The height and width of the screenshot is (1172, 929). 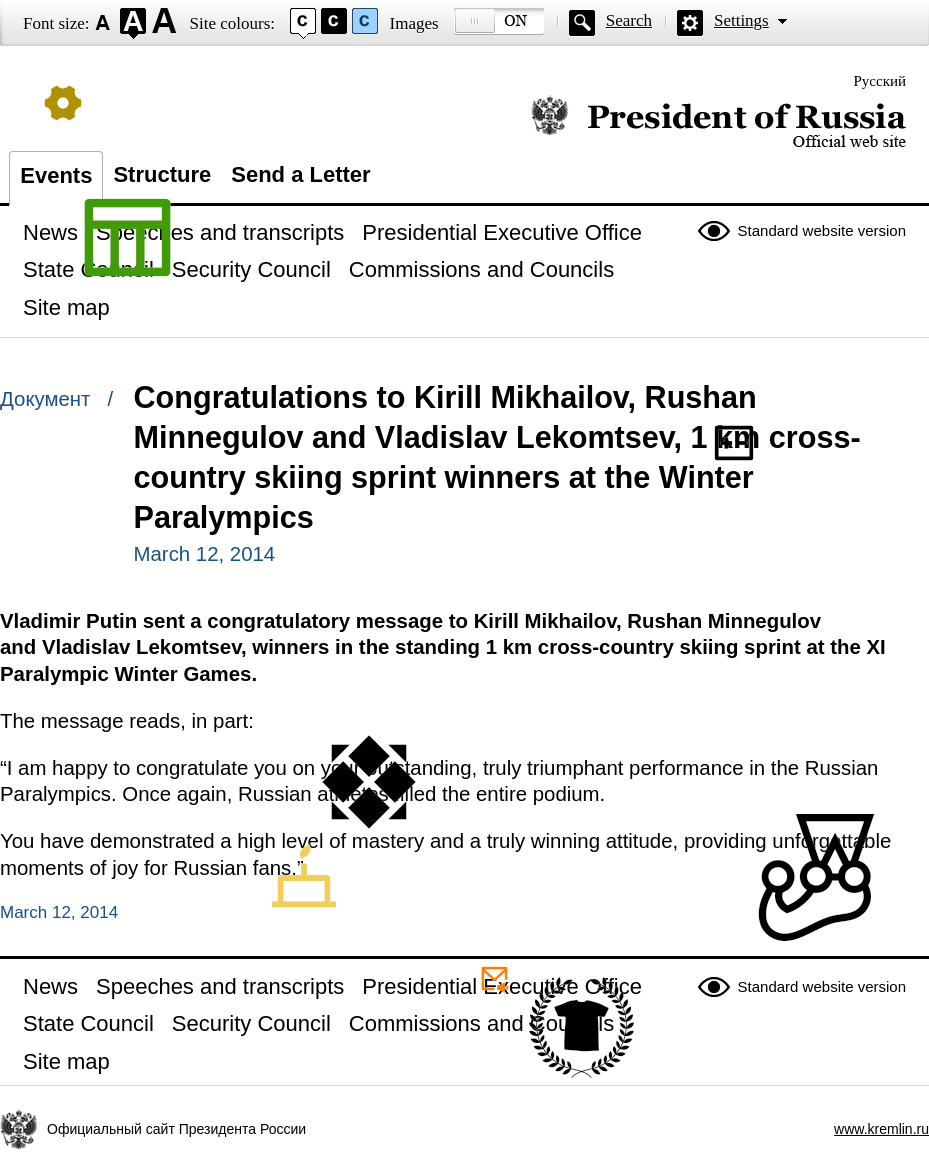 I want to click on manage email notification sounds, so click(x=494, y=978).